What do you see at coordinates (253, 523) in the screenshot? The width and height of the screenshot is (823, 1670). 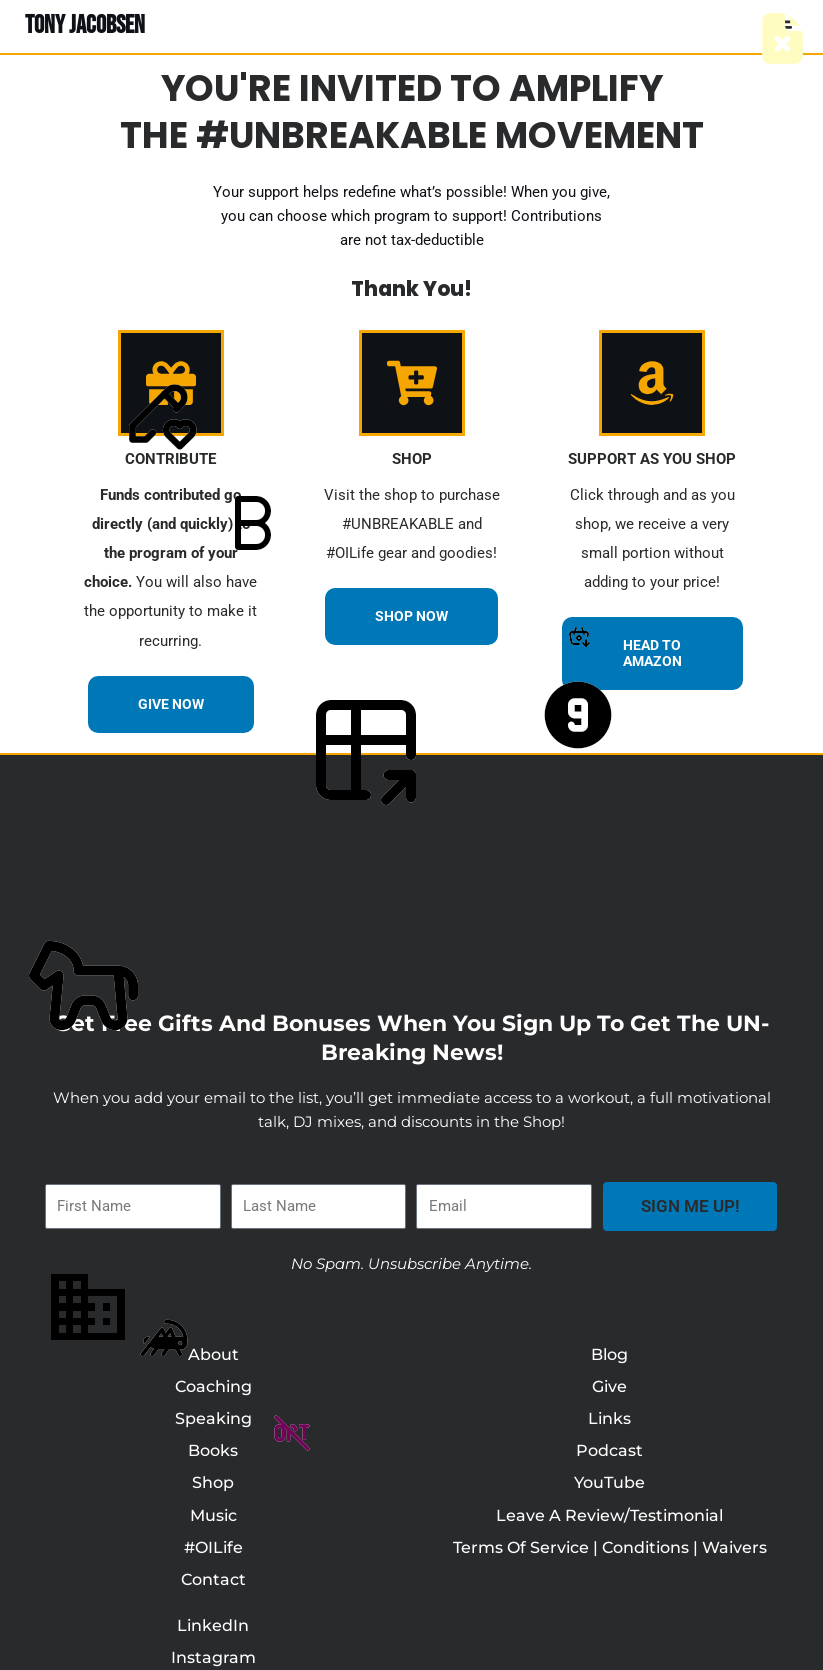 I see `toggle bold text formatting` at bounding box center [253, 523].